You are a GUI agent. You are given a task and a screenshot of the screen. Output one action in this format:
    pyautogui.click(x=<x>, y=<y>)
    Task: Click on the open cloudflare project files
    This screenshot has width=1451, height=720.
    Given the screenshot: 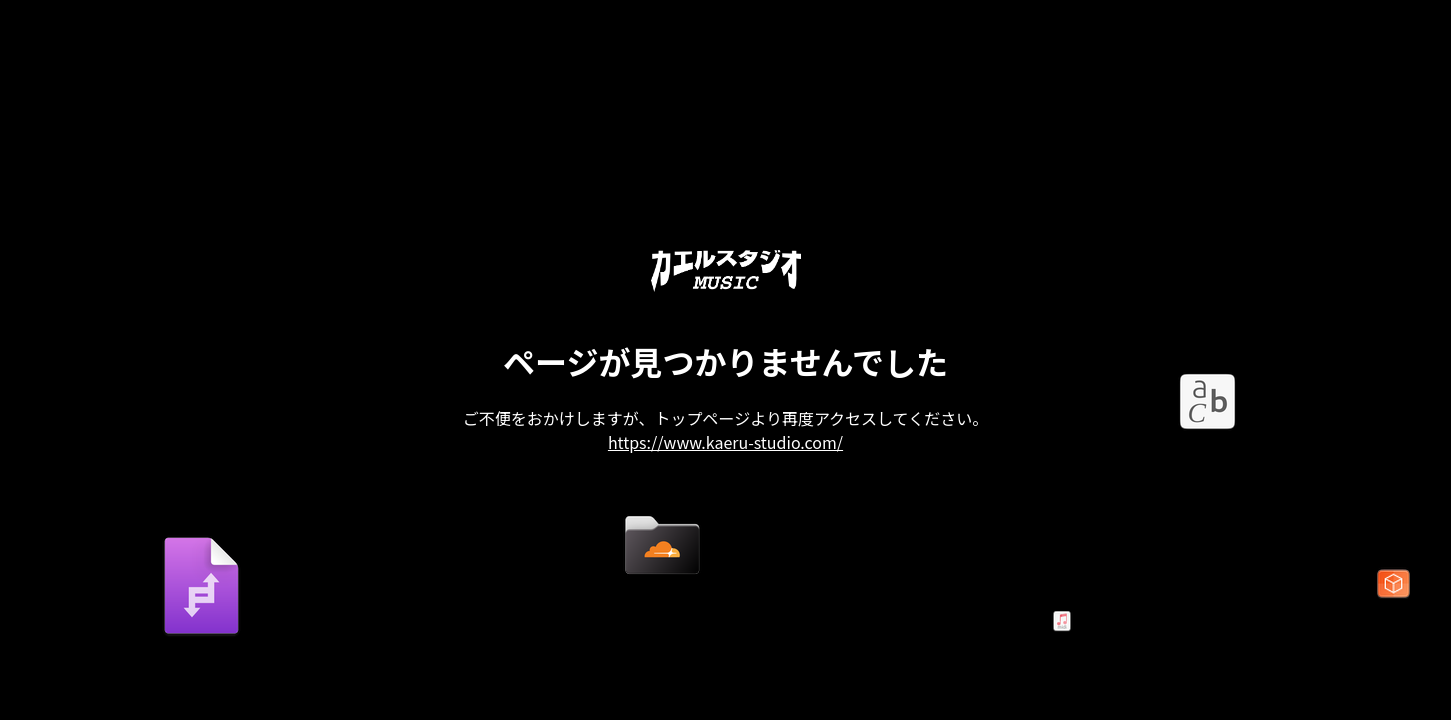 What is the action you would take?
    pyautogui.click(x=662, y=547)
    